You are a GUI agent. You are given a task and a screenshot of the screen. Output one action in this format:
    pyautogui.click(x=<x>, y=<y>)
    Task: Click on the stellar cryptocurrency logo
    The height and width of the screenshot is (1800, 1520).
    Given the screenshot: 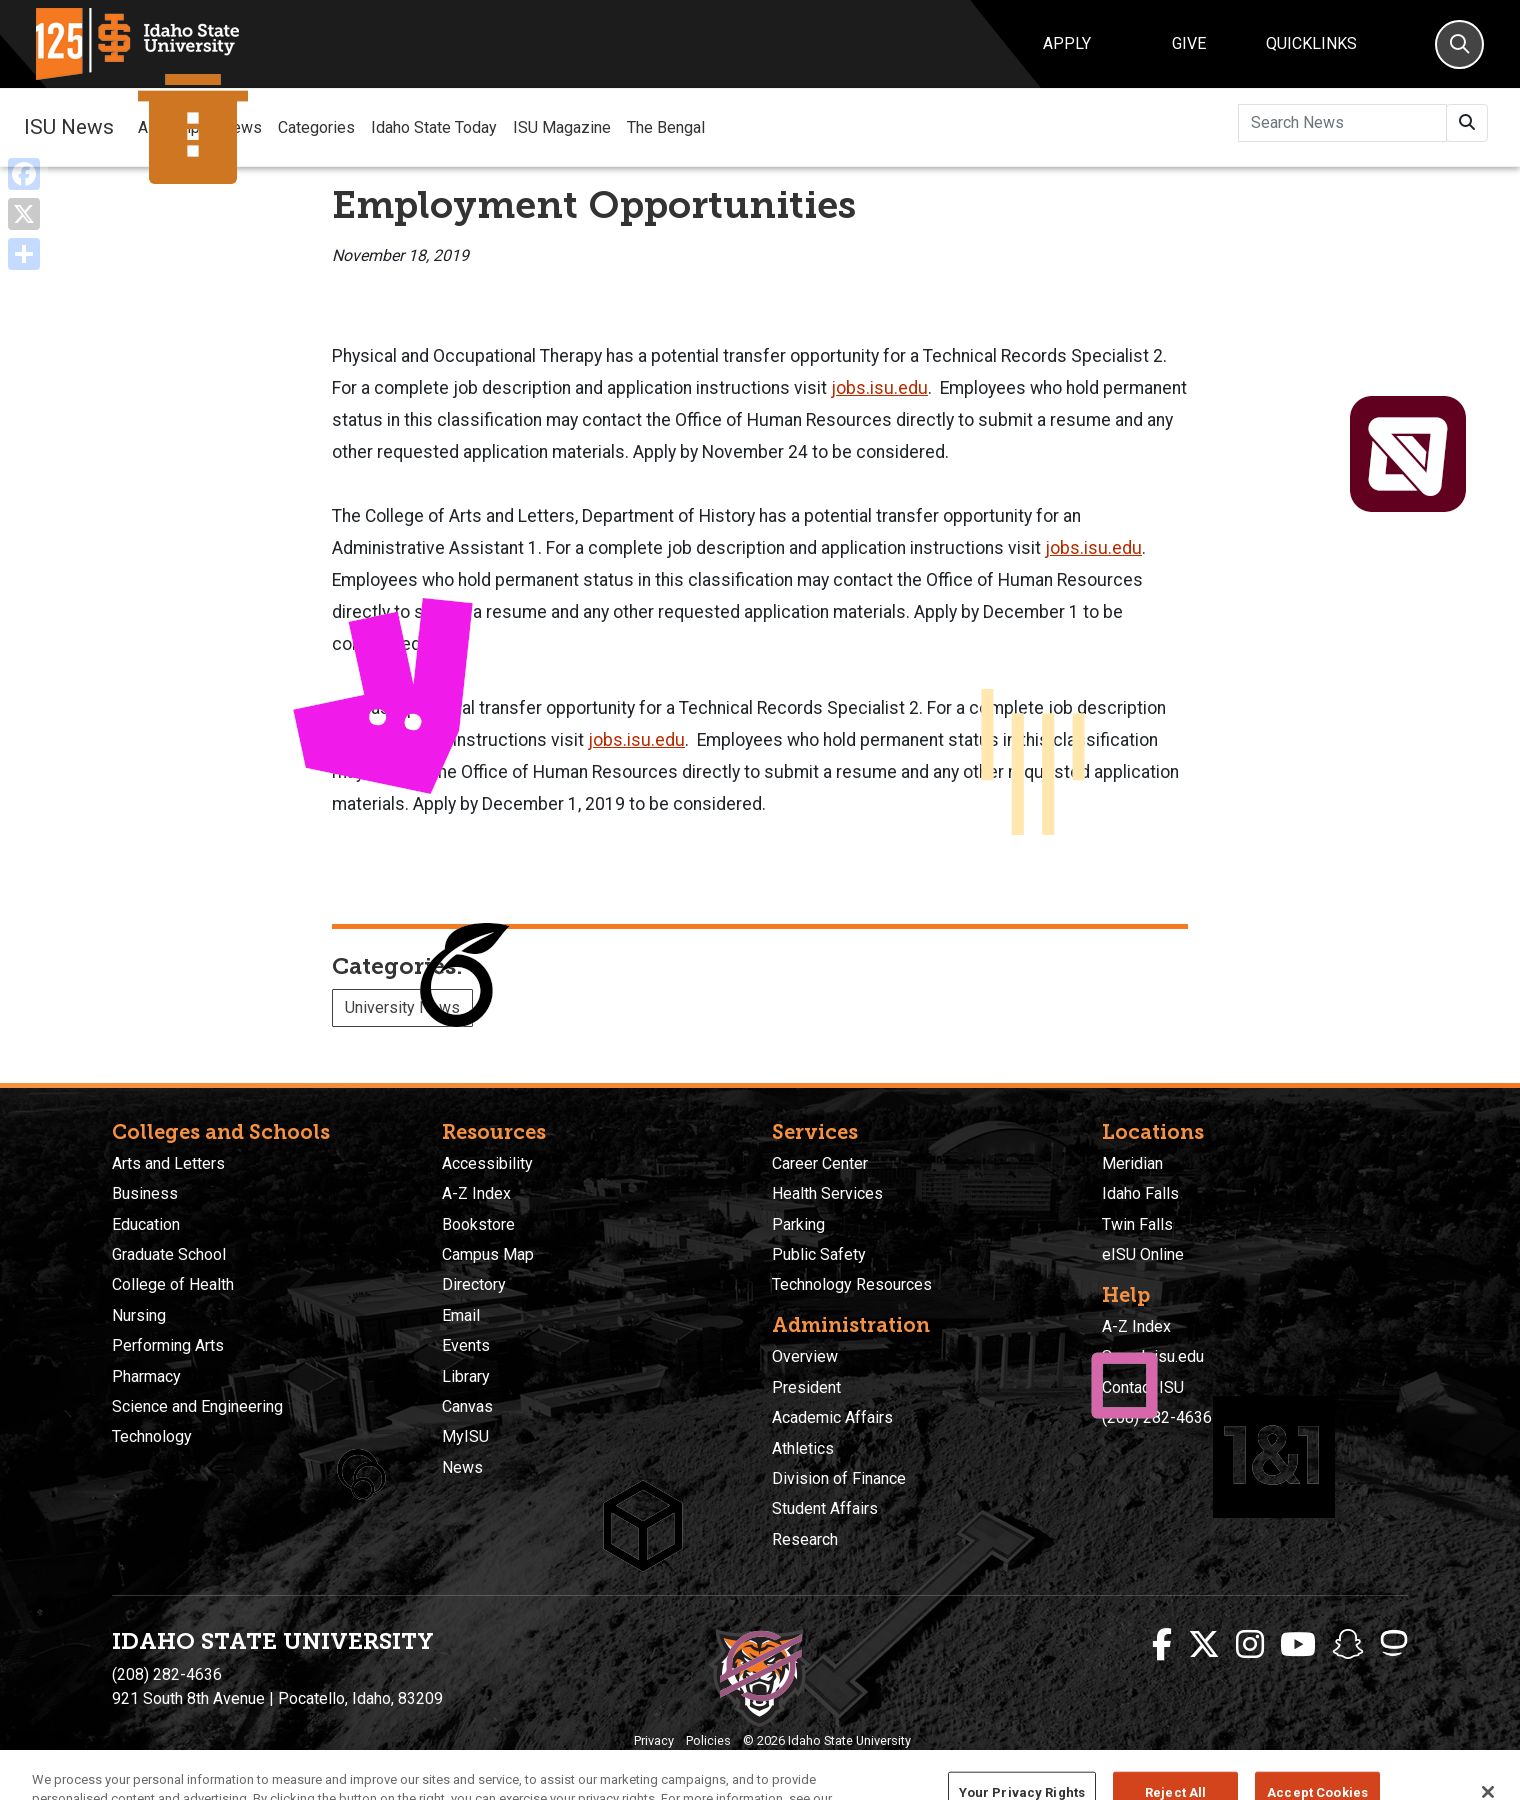 What is the action you would take?
    pyautogui.click(x=761, y=1666)
    